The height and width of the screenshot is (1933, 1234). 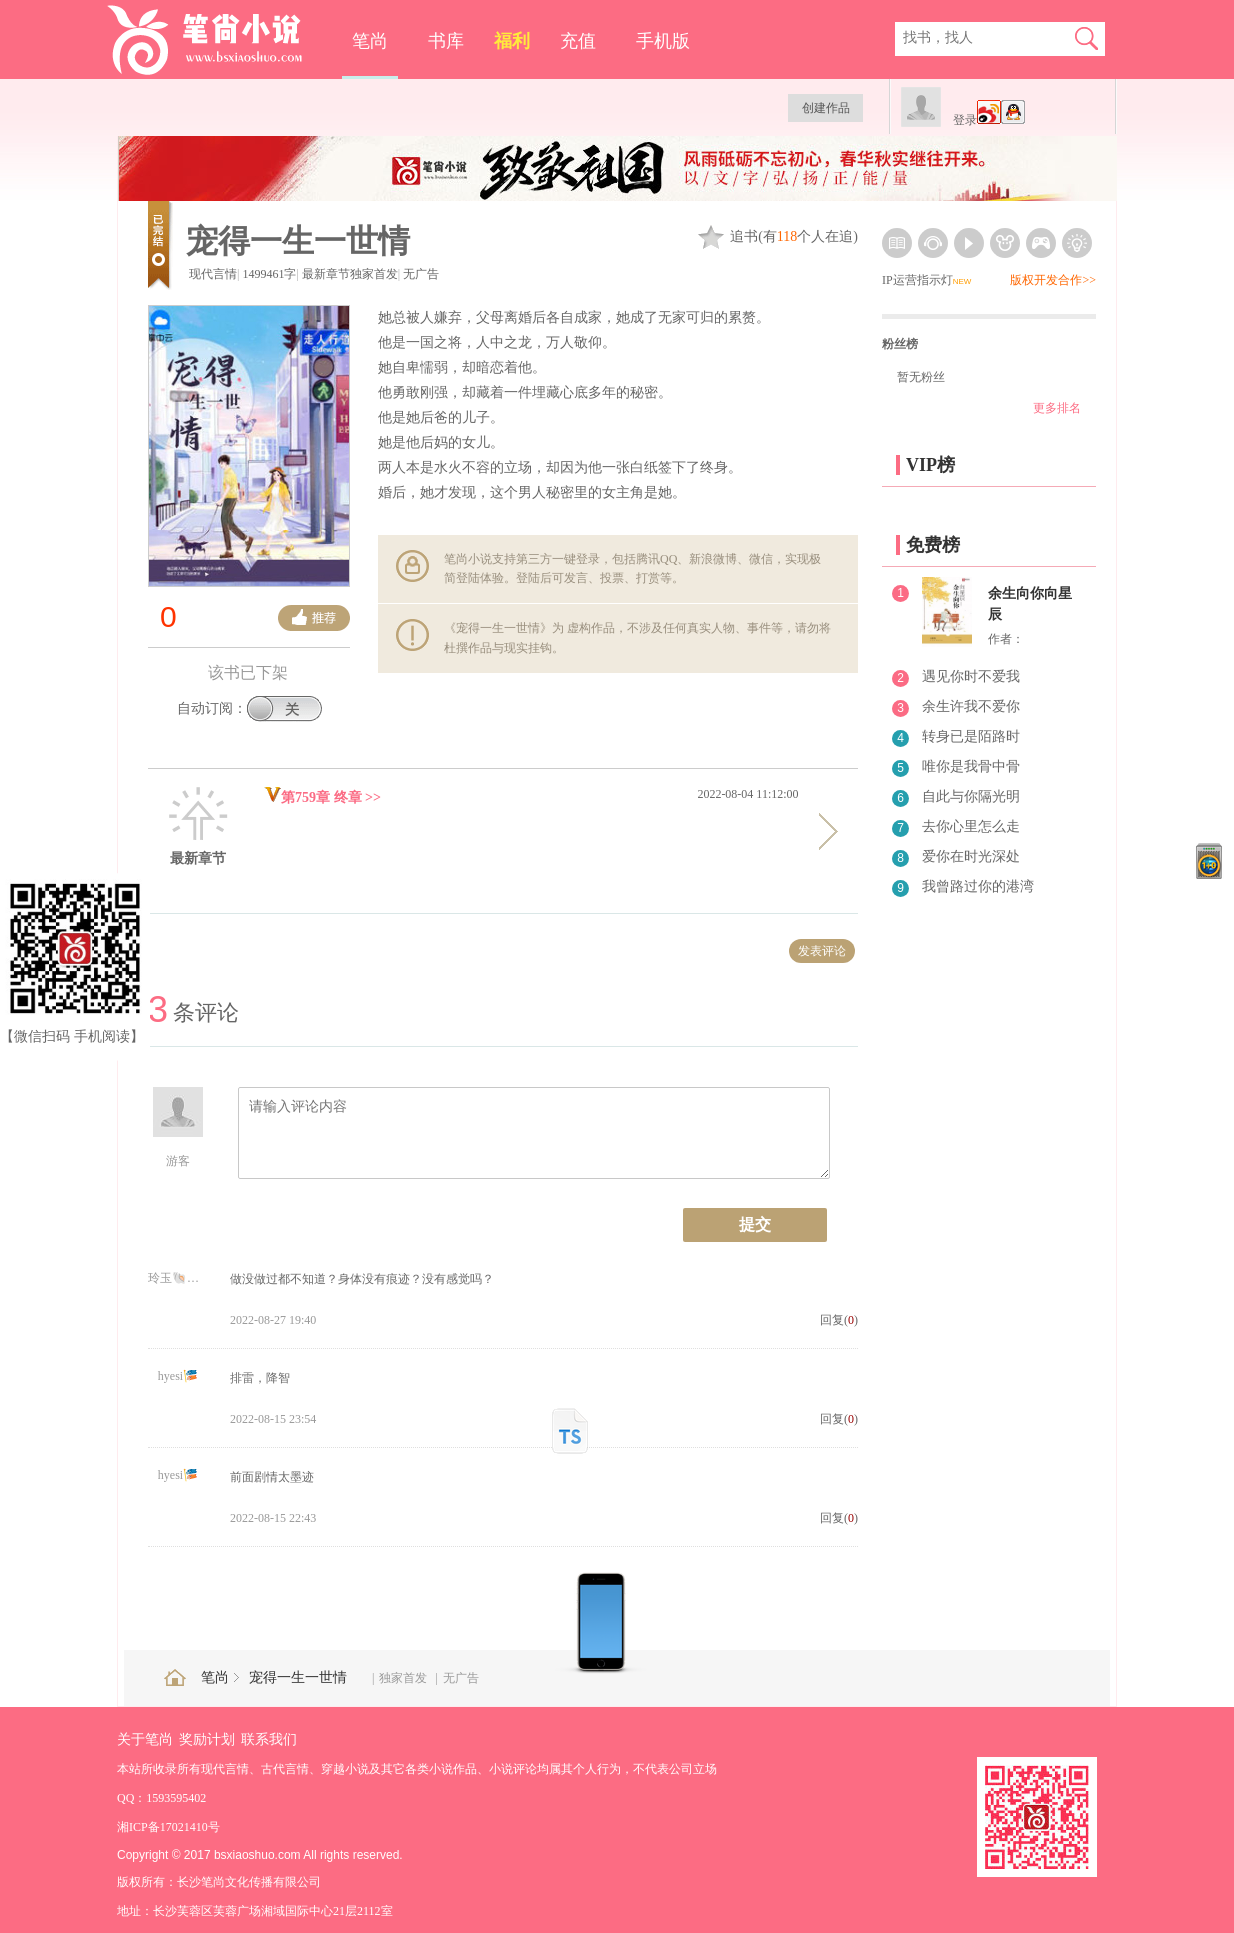 What do you see at coordinates (570, 1431) in the screenshot?
I see `typescript source code file` at bounding box center [570, 1431].